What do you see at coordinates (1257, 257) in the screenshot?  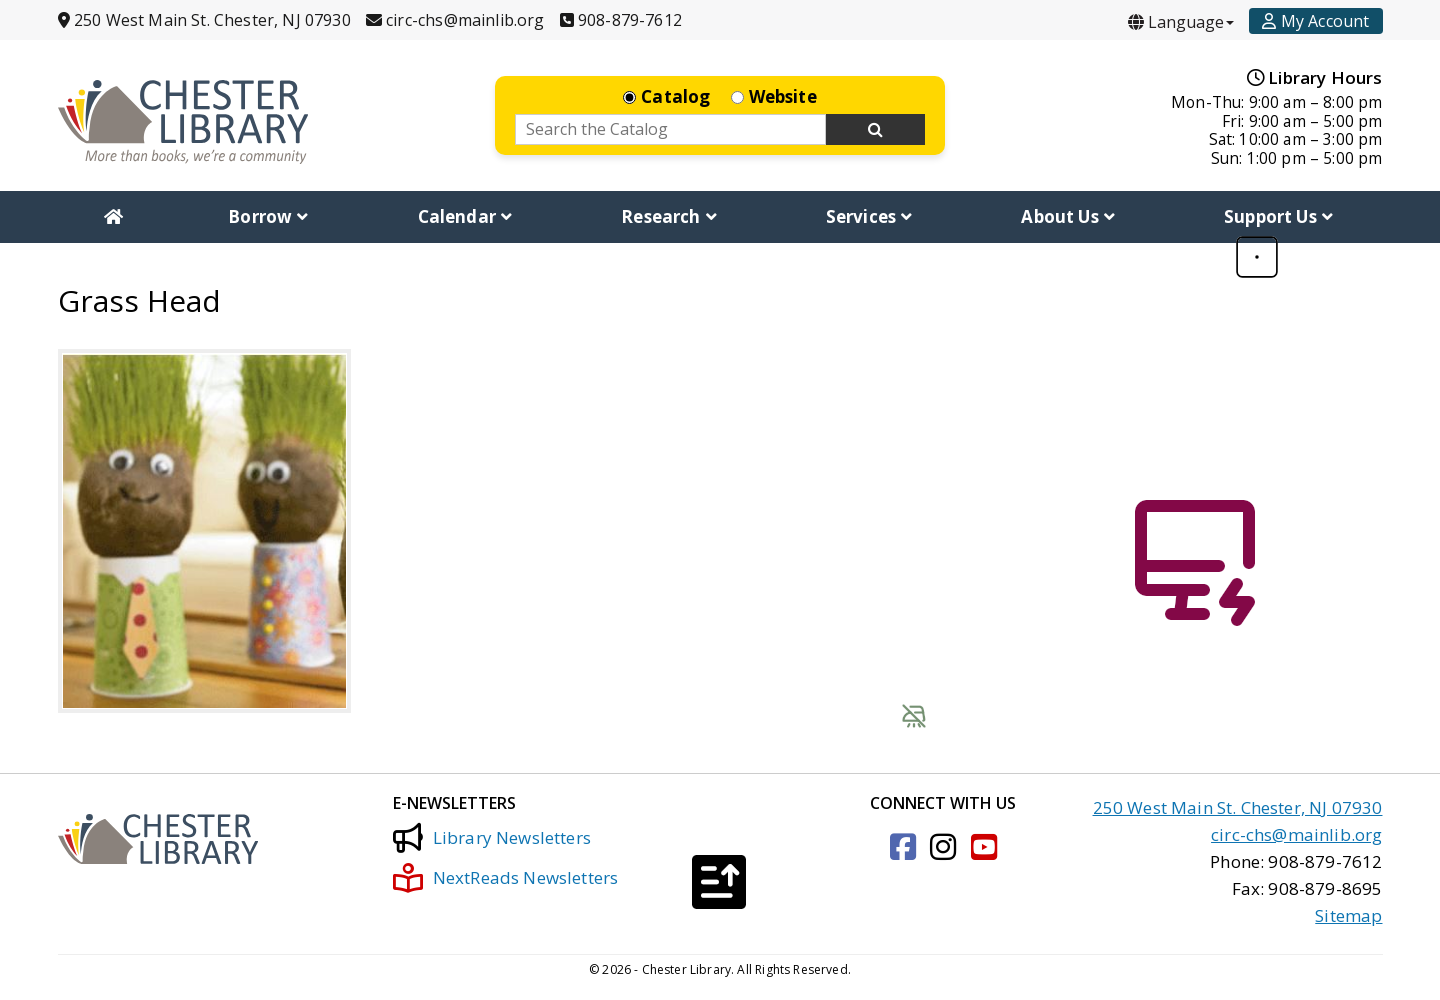 I see `indicates a roll result of one` at bounding box center [1257, 257].